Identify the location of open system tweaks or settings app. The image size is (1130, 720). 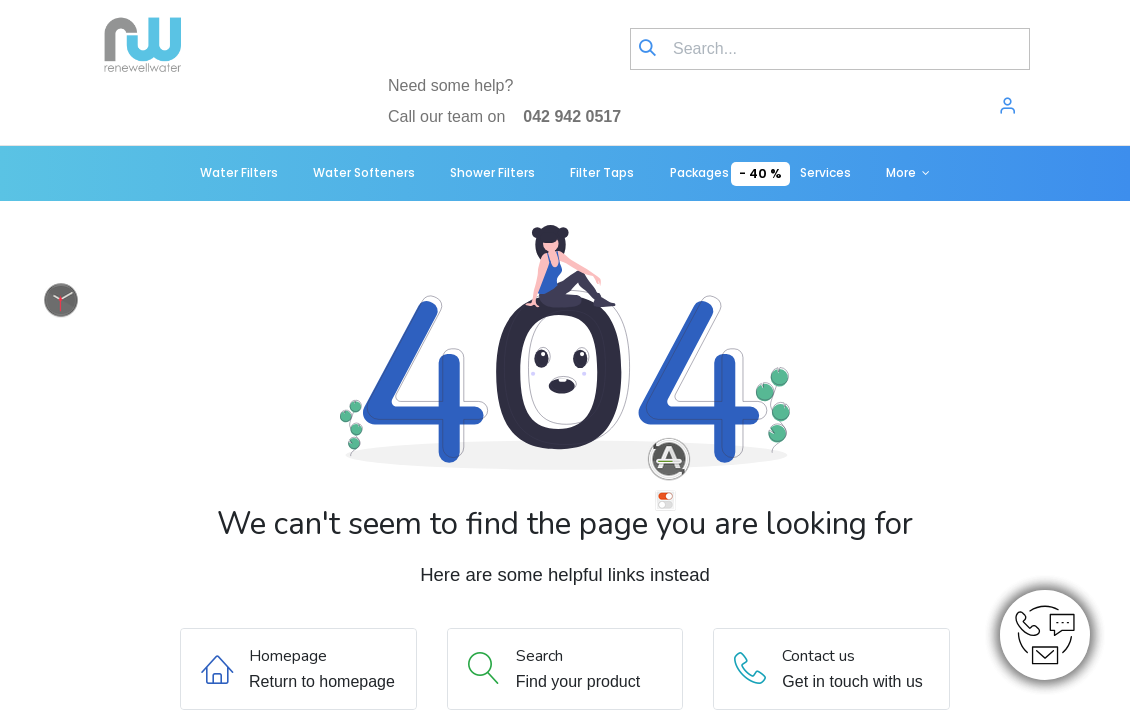
(665, 500).